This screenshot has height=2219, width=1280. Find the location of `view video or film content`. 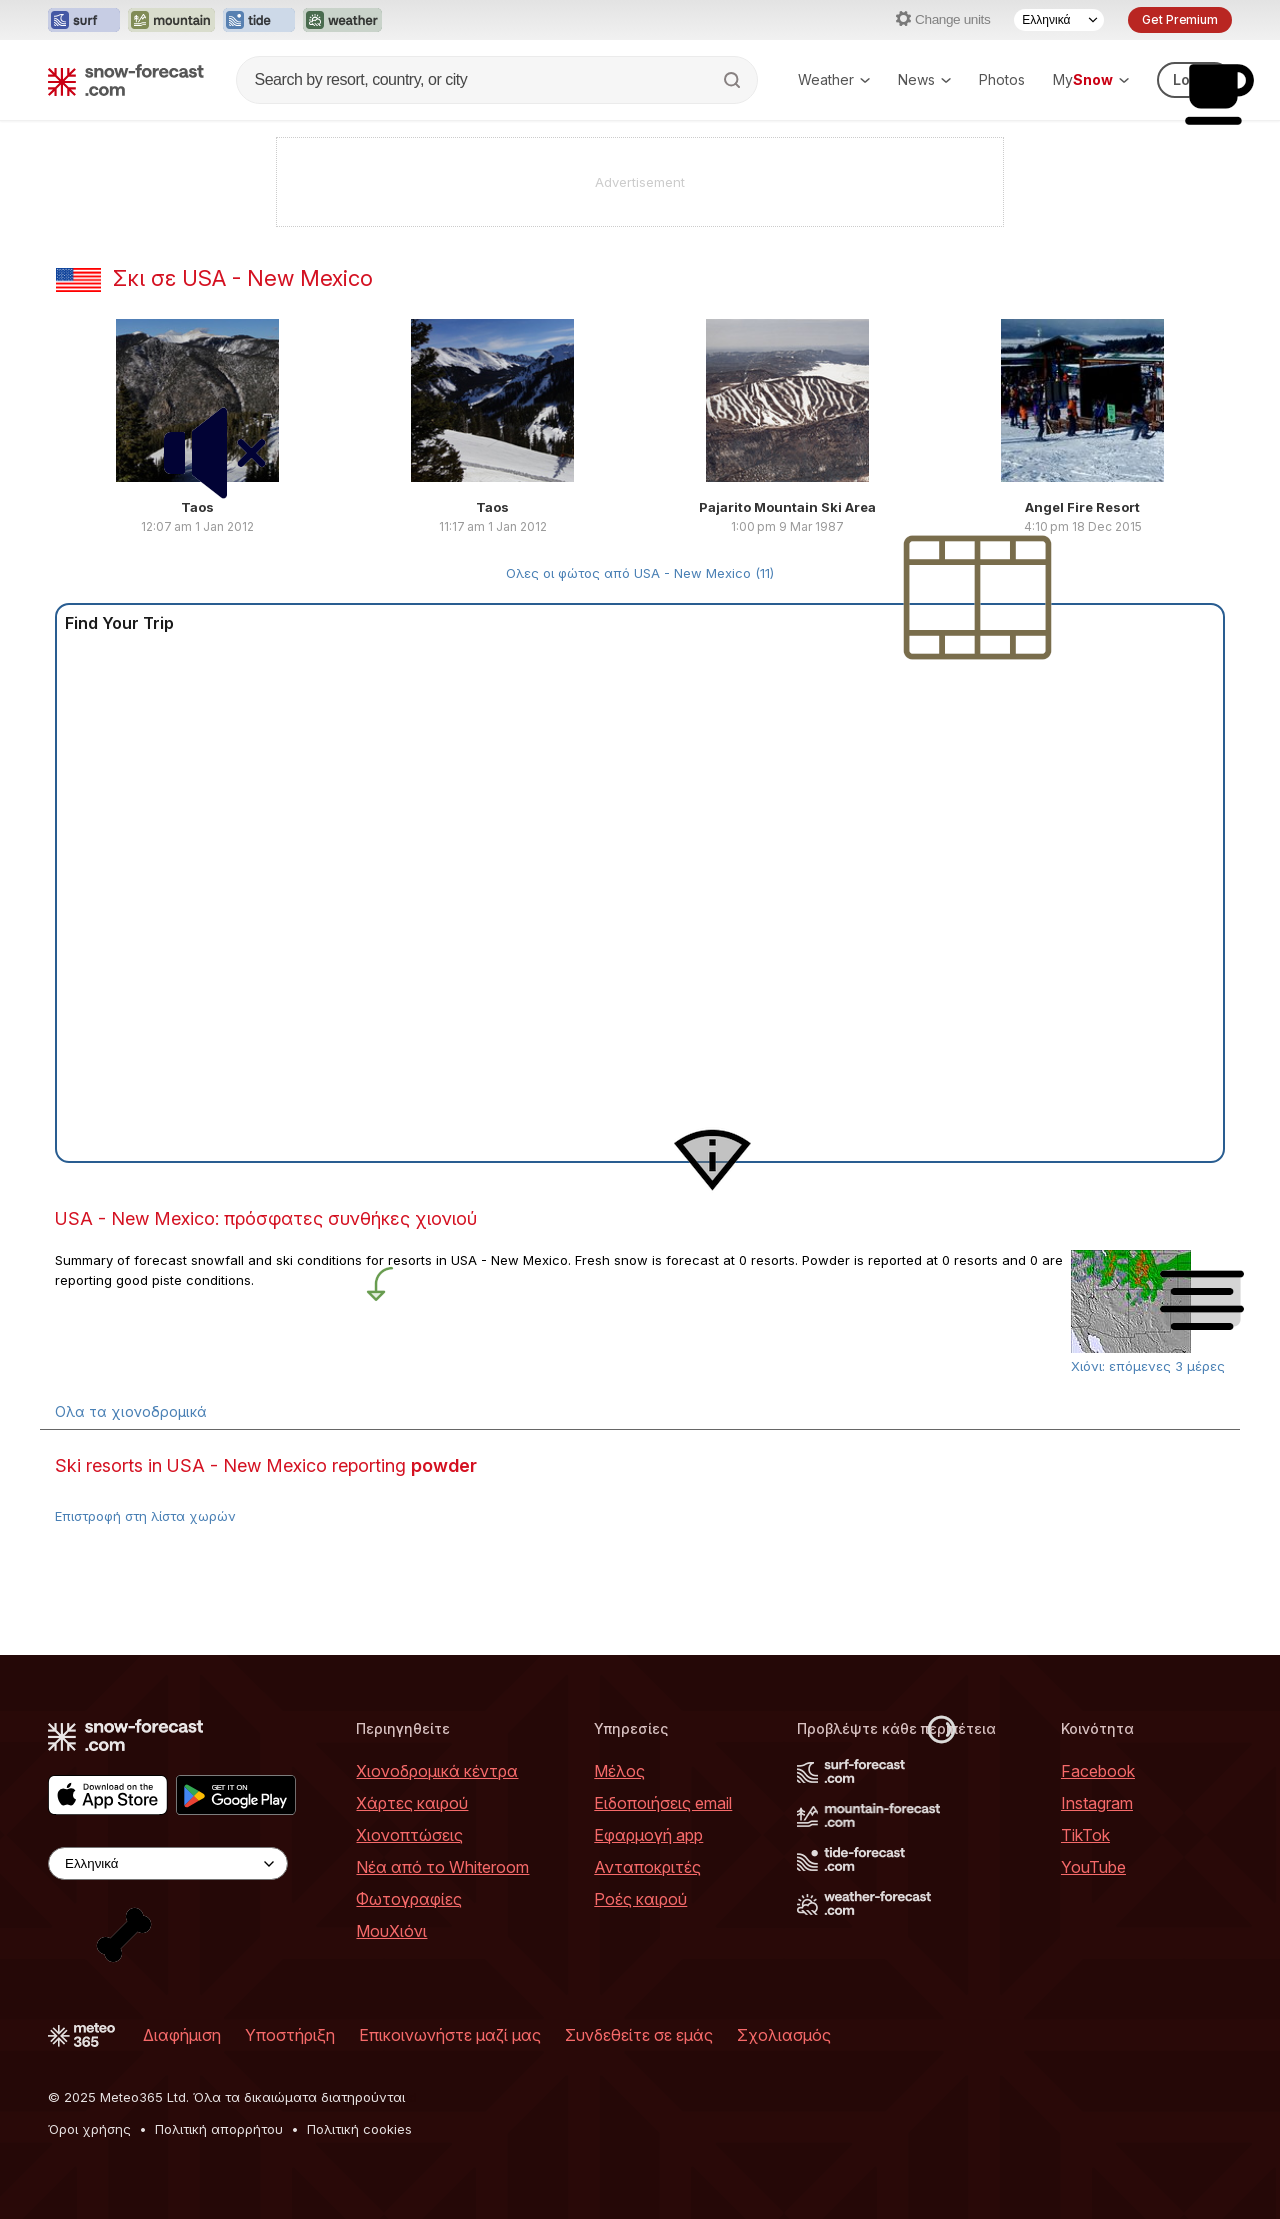

view video or film content is located at coordinates (977, 597).